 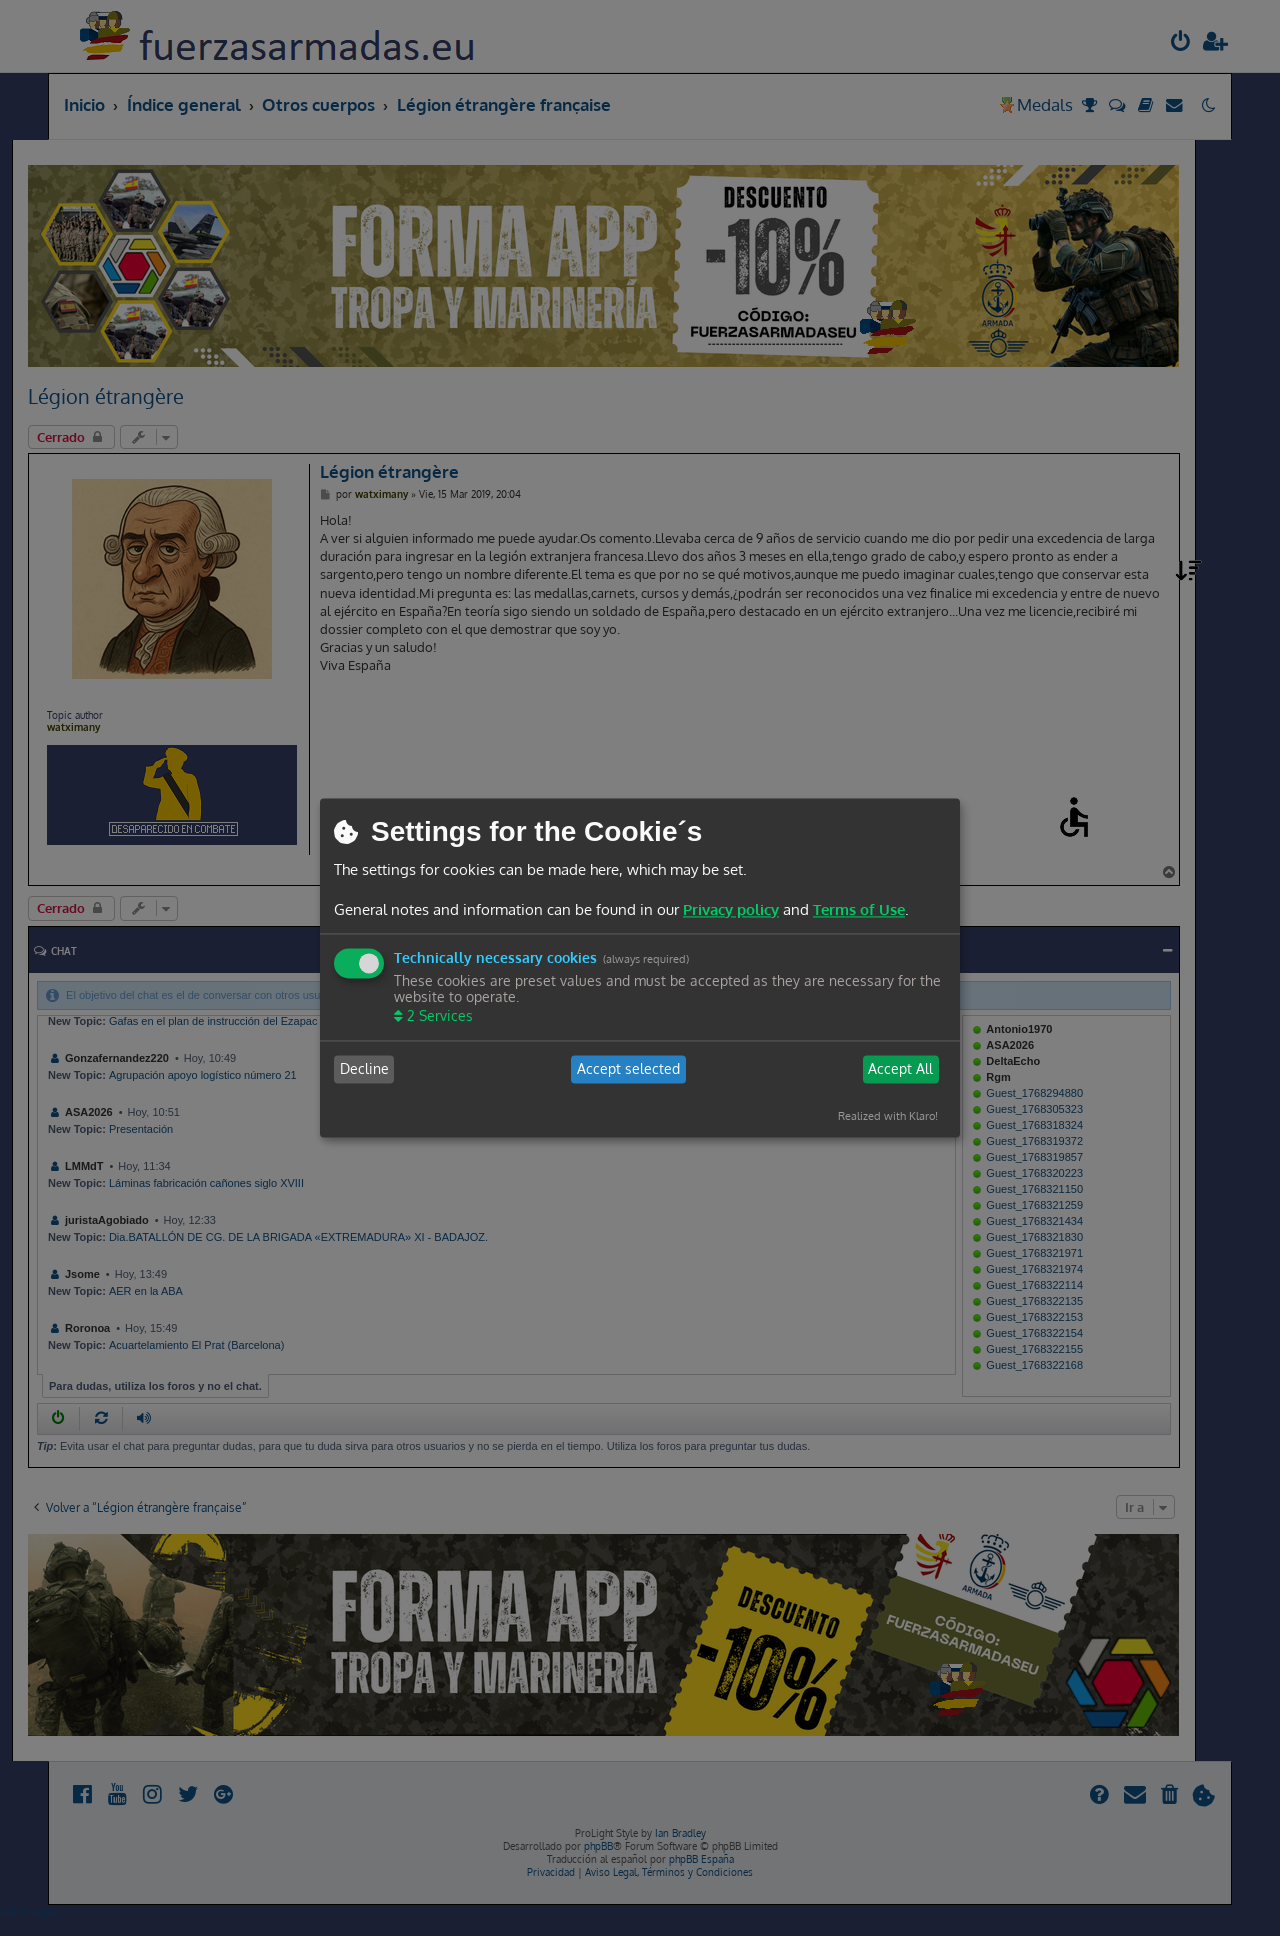 What do you see at coordinates (1188, 570) in the screenshot?
I see `sort items from largest to smallest` at bounding box center [1188, 570].